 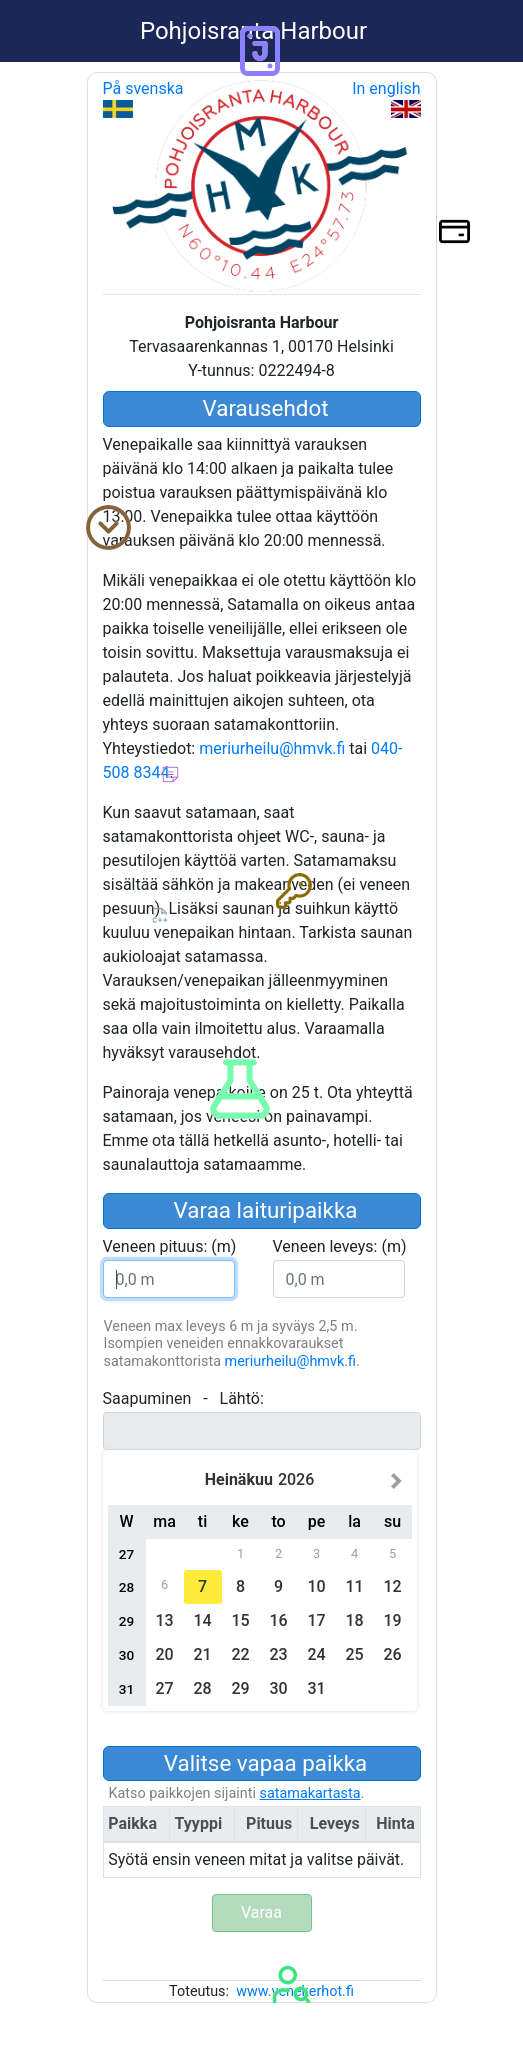 What do you see at coordinates (294, 891) in the screenshot?
I see `access security or authentication settings` at bounding box center [294, 891].